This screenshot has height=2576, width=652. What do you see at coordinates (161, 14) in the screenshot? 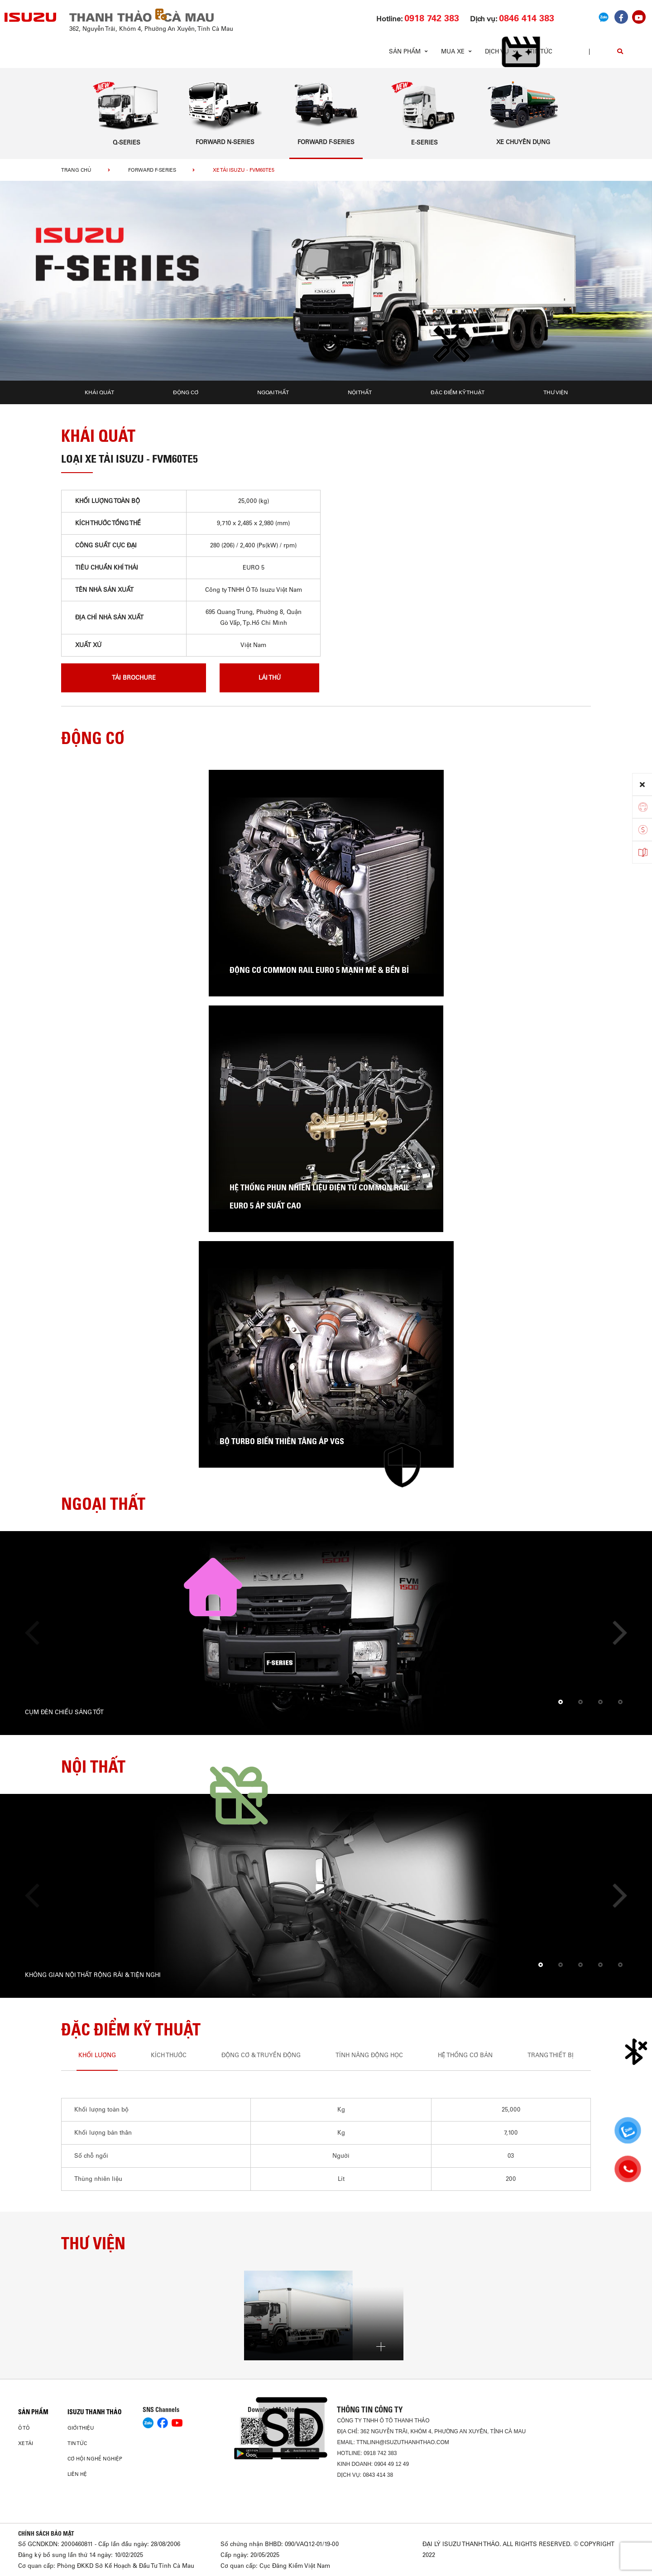
I see `verified business or building location` at bounding box center [161, 14].